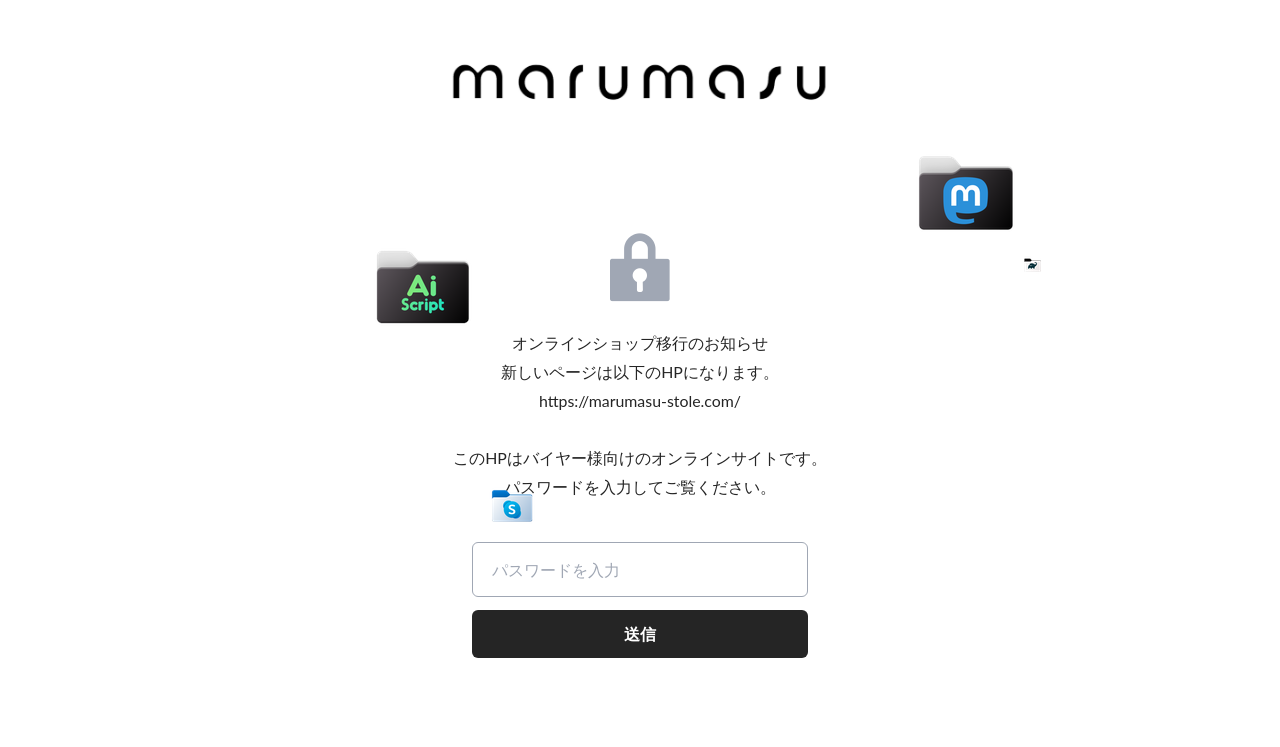  I want to click on open folder containing Skype files, so click(512, 507).